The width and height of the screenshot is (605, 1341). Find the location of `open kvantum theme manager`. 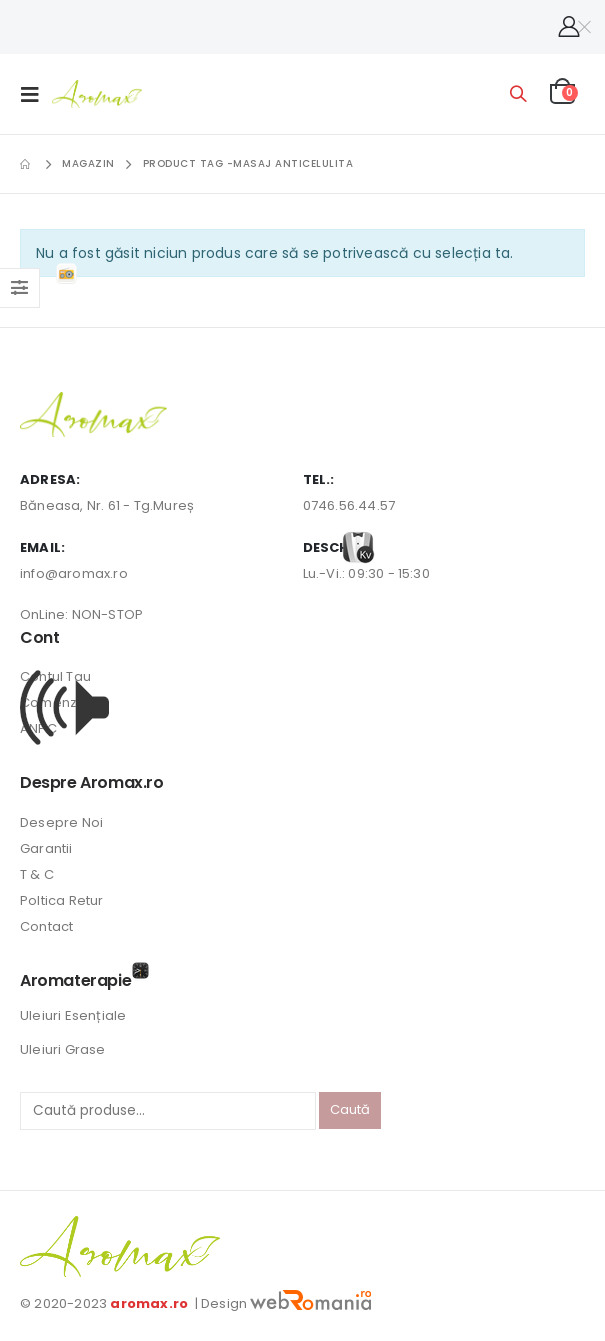

open kvantum theme manager is located at coordinates (358, 547).